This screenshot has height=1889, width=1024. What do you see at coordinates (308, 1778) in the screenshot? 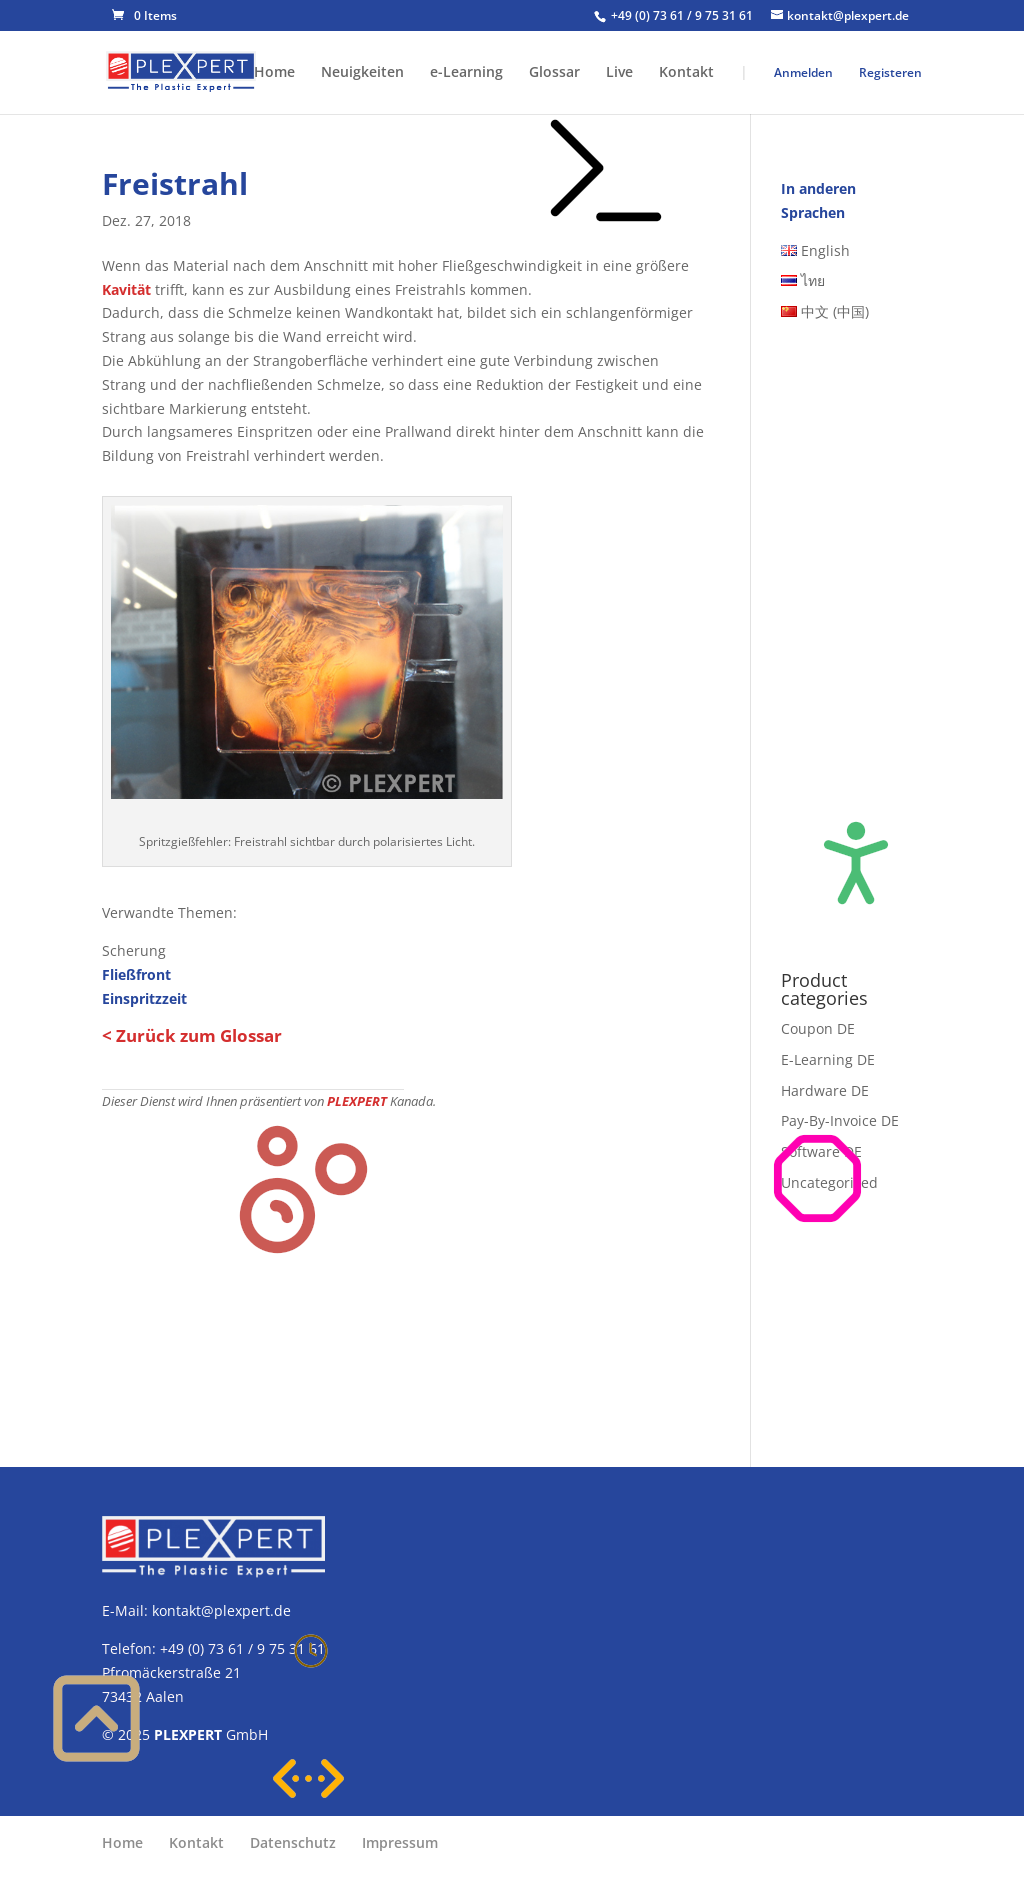
I see `expand or collapse content horizontally` at bounding box center [308, 1778].